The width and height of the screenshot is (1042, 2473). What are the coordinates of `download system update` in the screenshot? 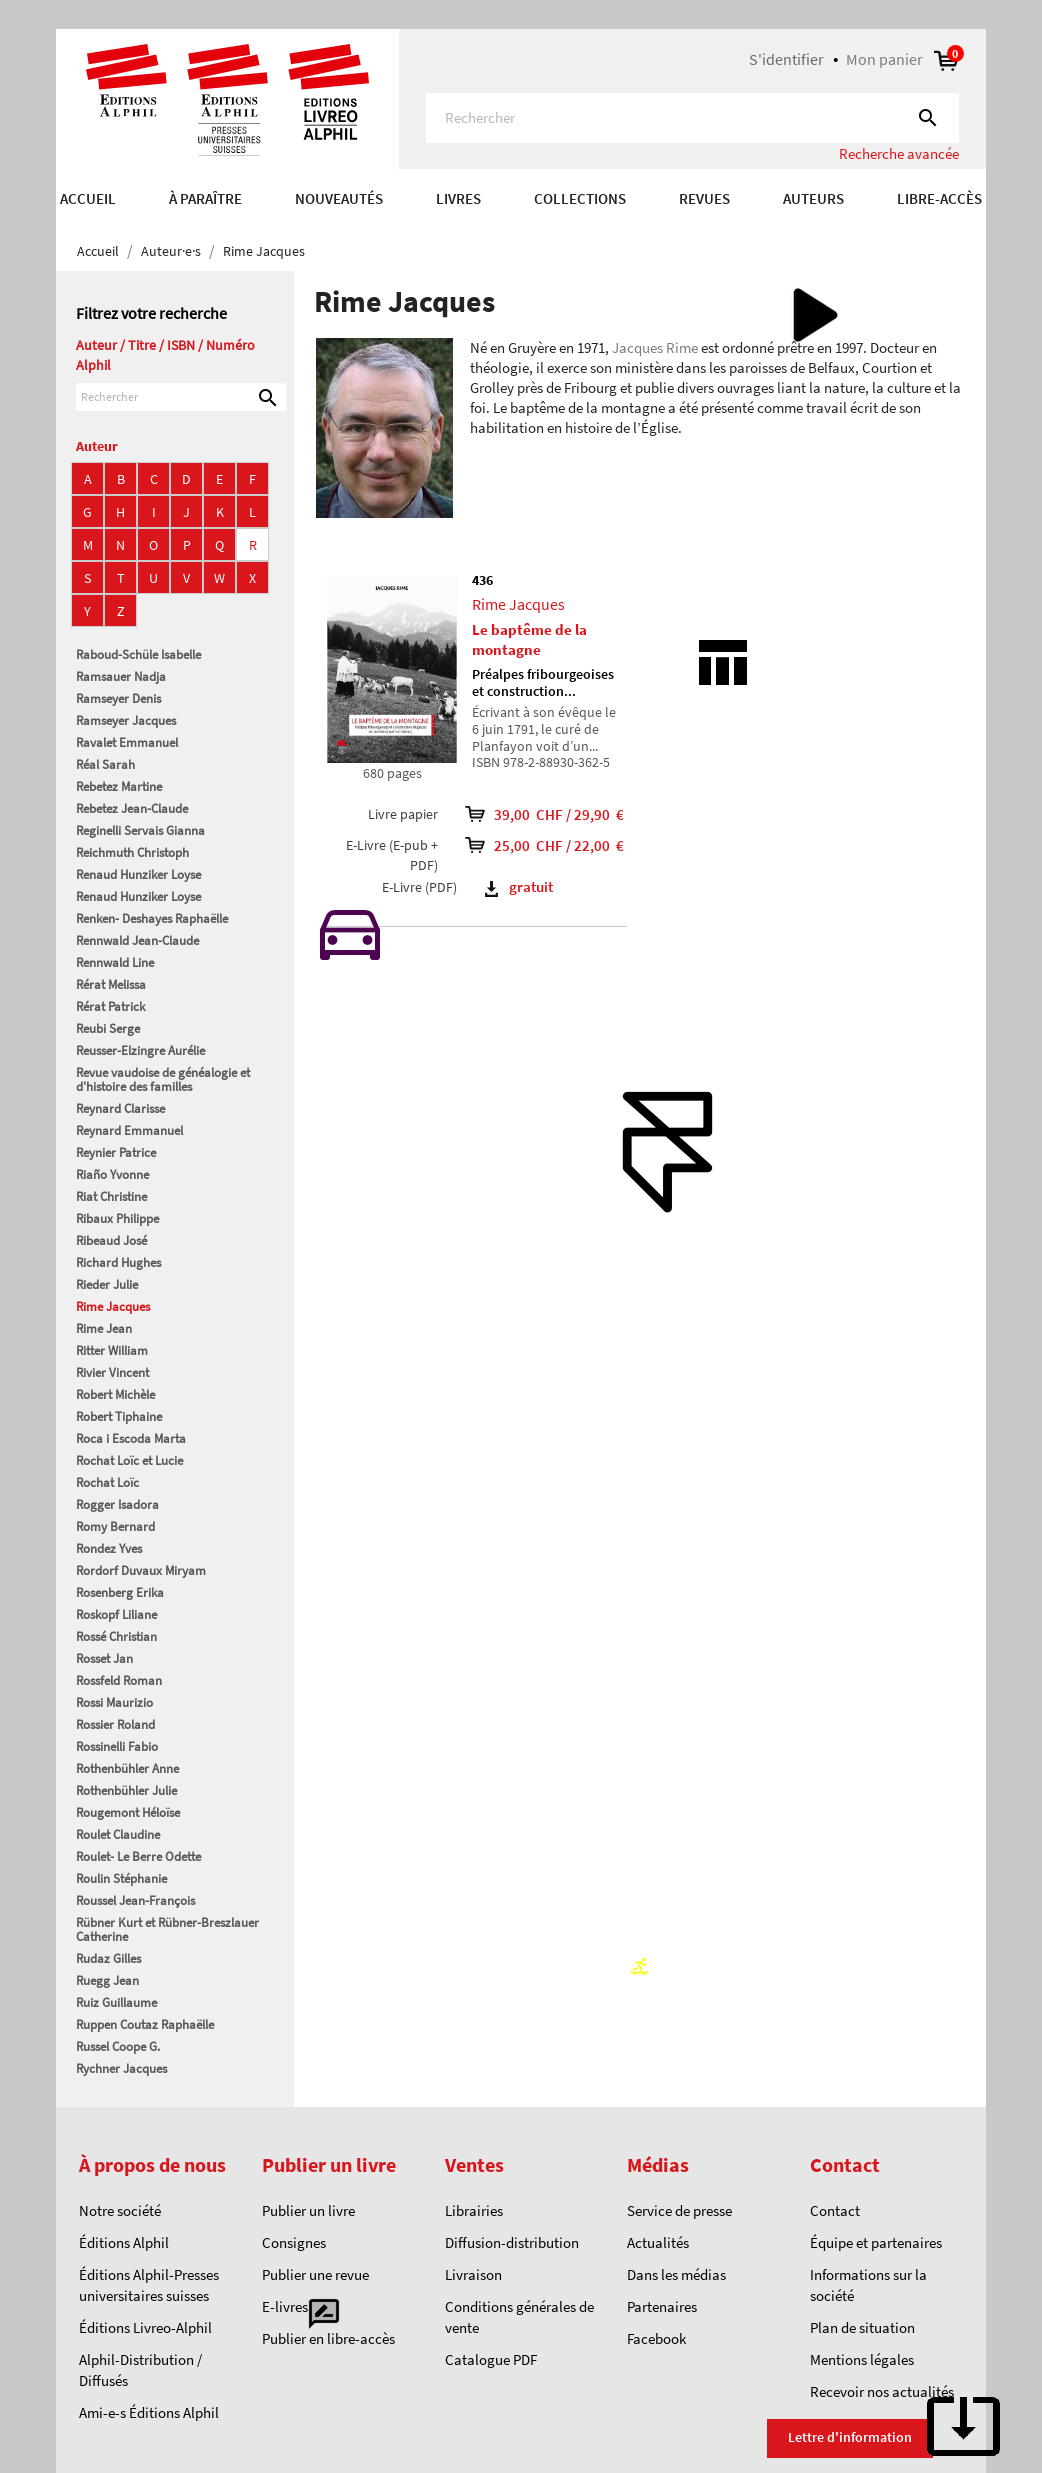 It's located at (963, 2426).